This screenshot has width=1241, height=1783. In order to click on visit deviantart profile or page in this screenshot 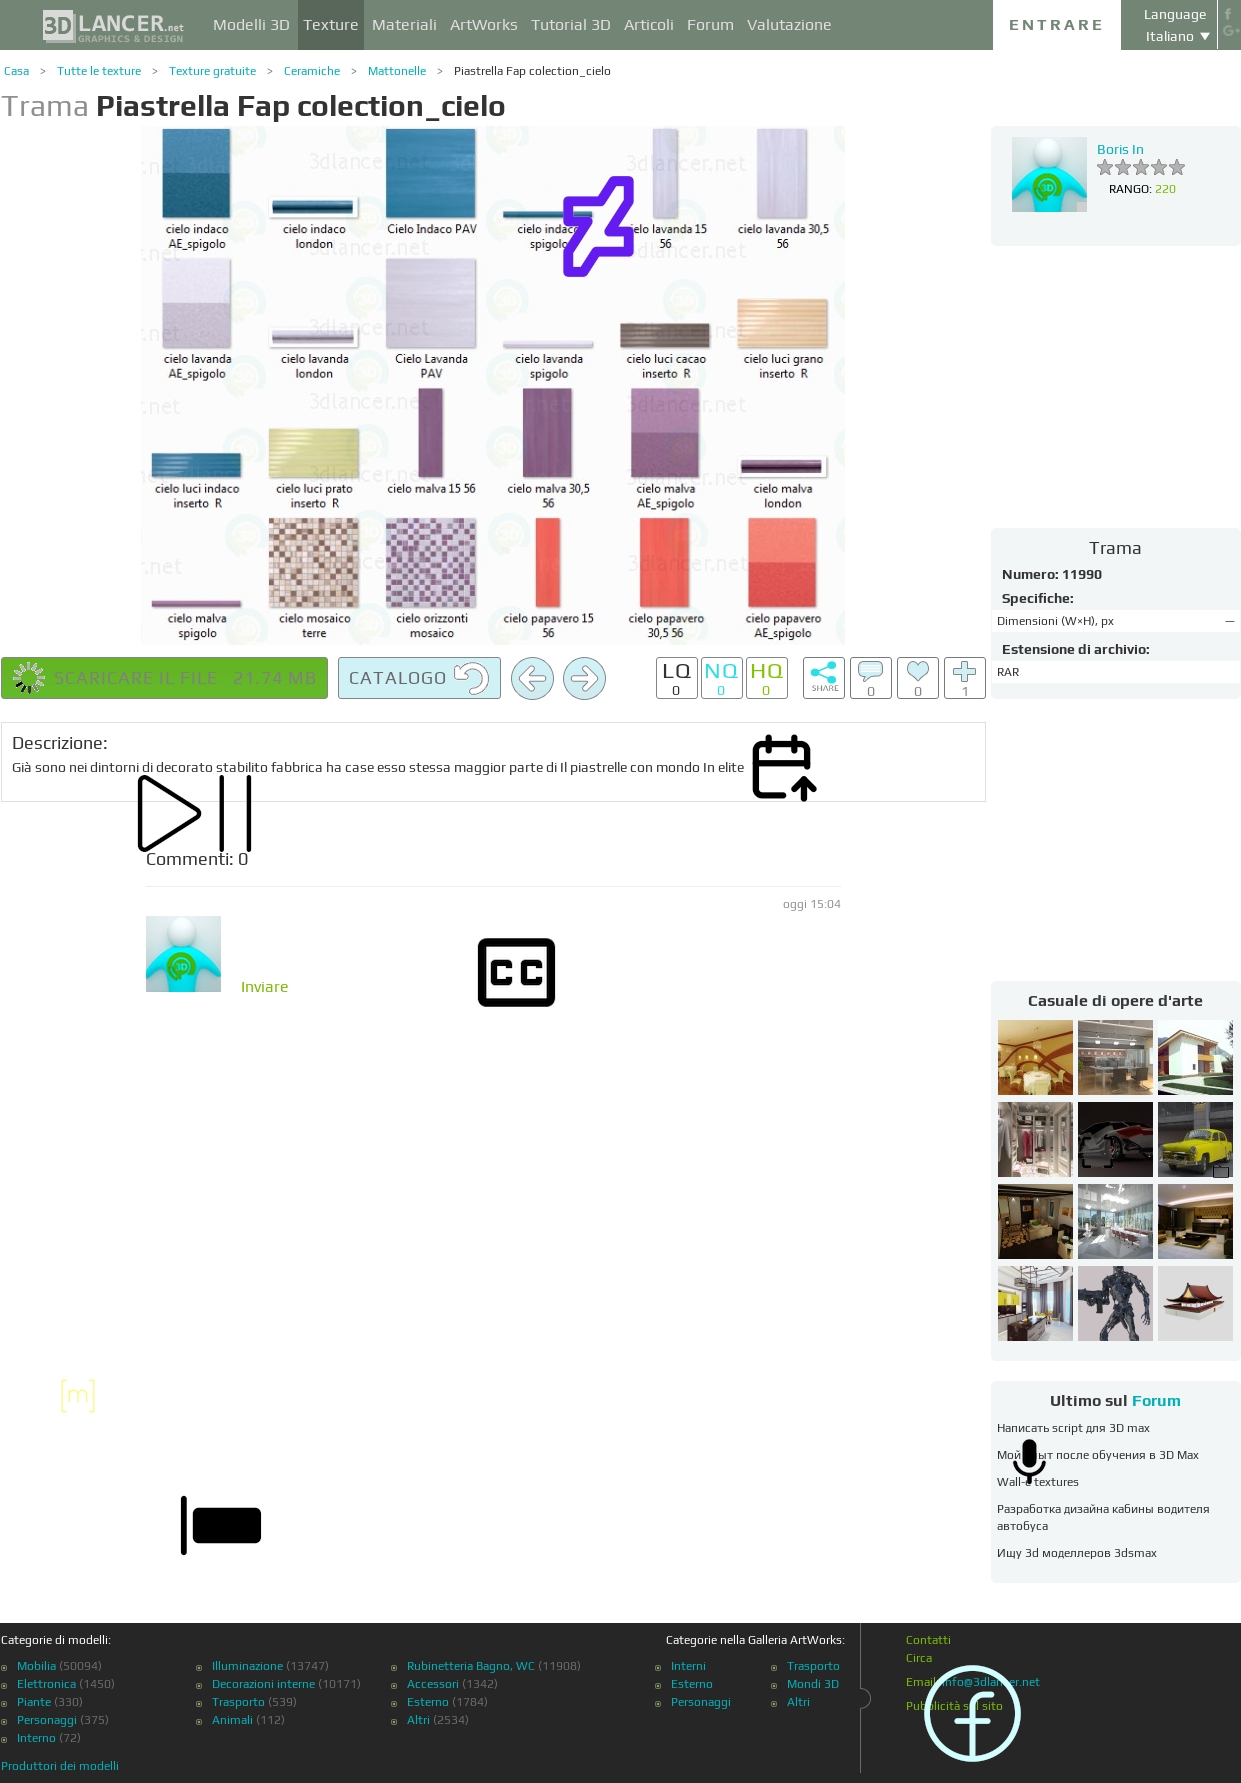, I will do `click(598, 226)`.